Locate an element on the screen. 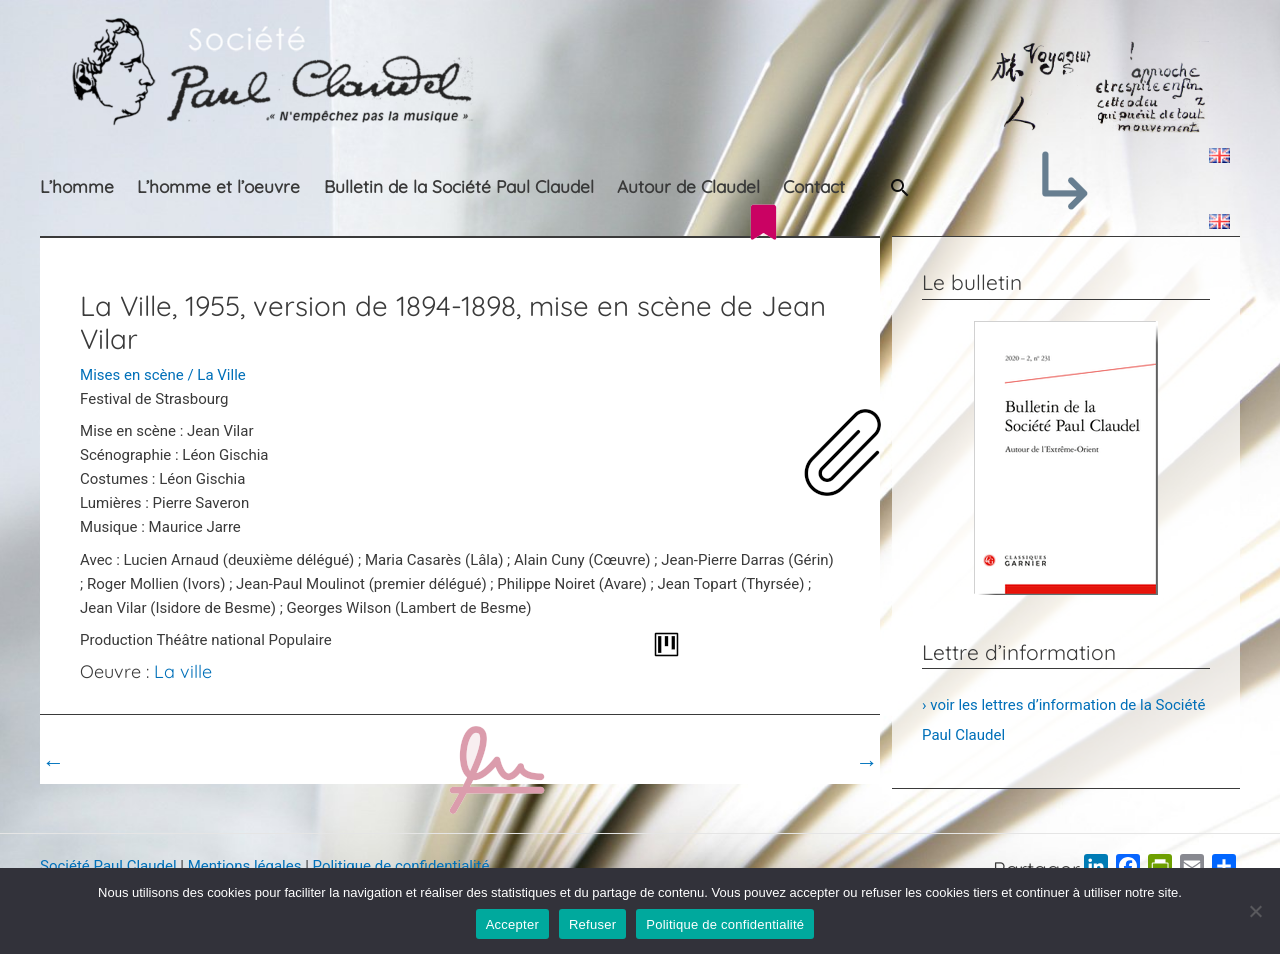  attach a file to your message is located at coordinates (844, 452).